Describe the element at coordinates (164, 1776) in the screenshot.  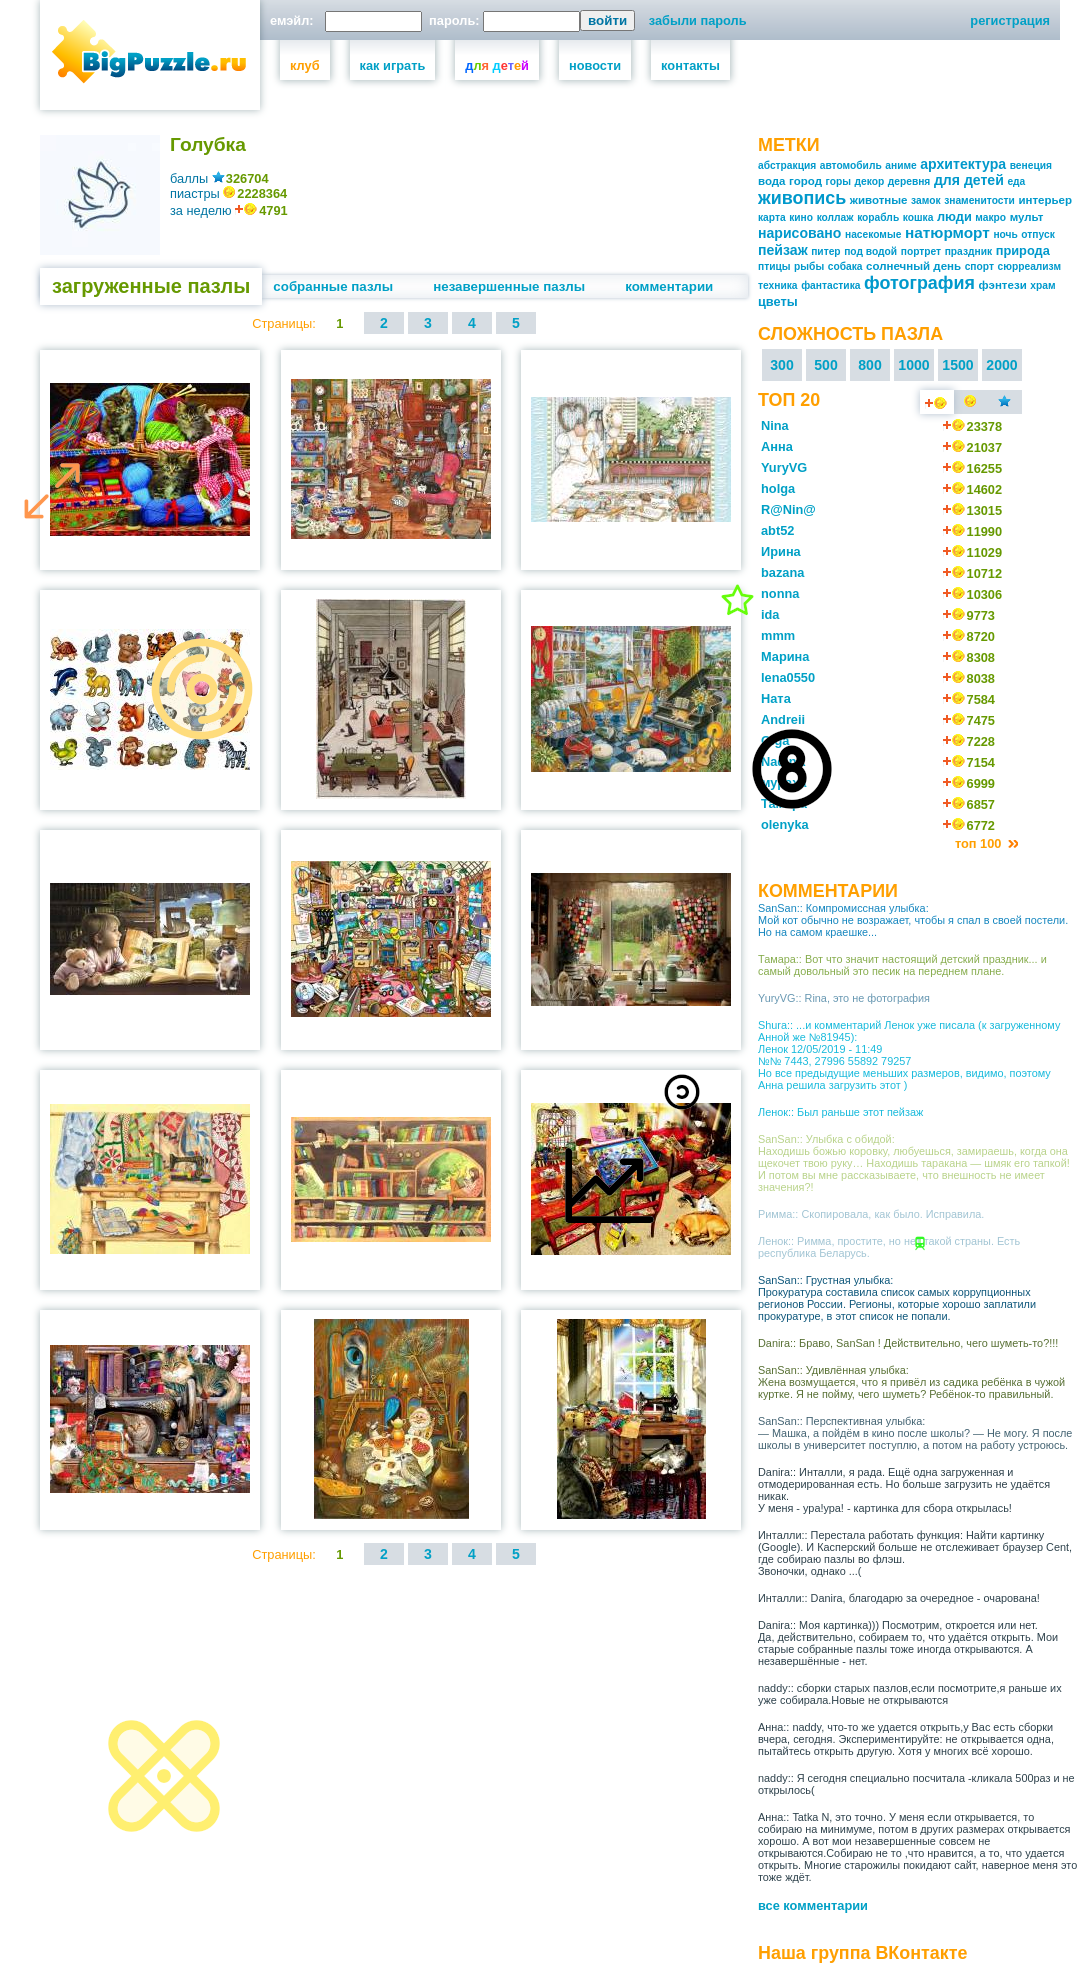
I see `access health or first aid resources` at that location.